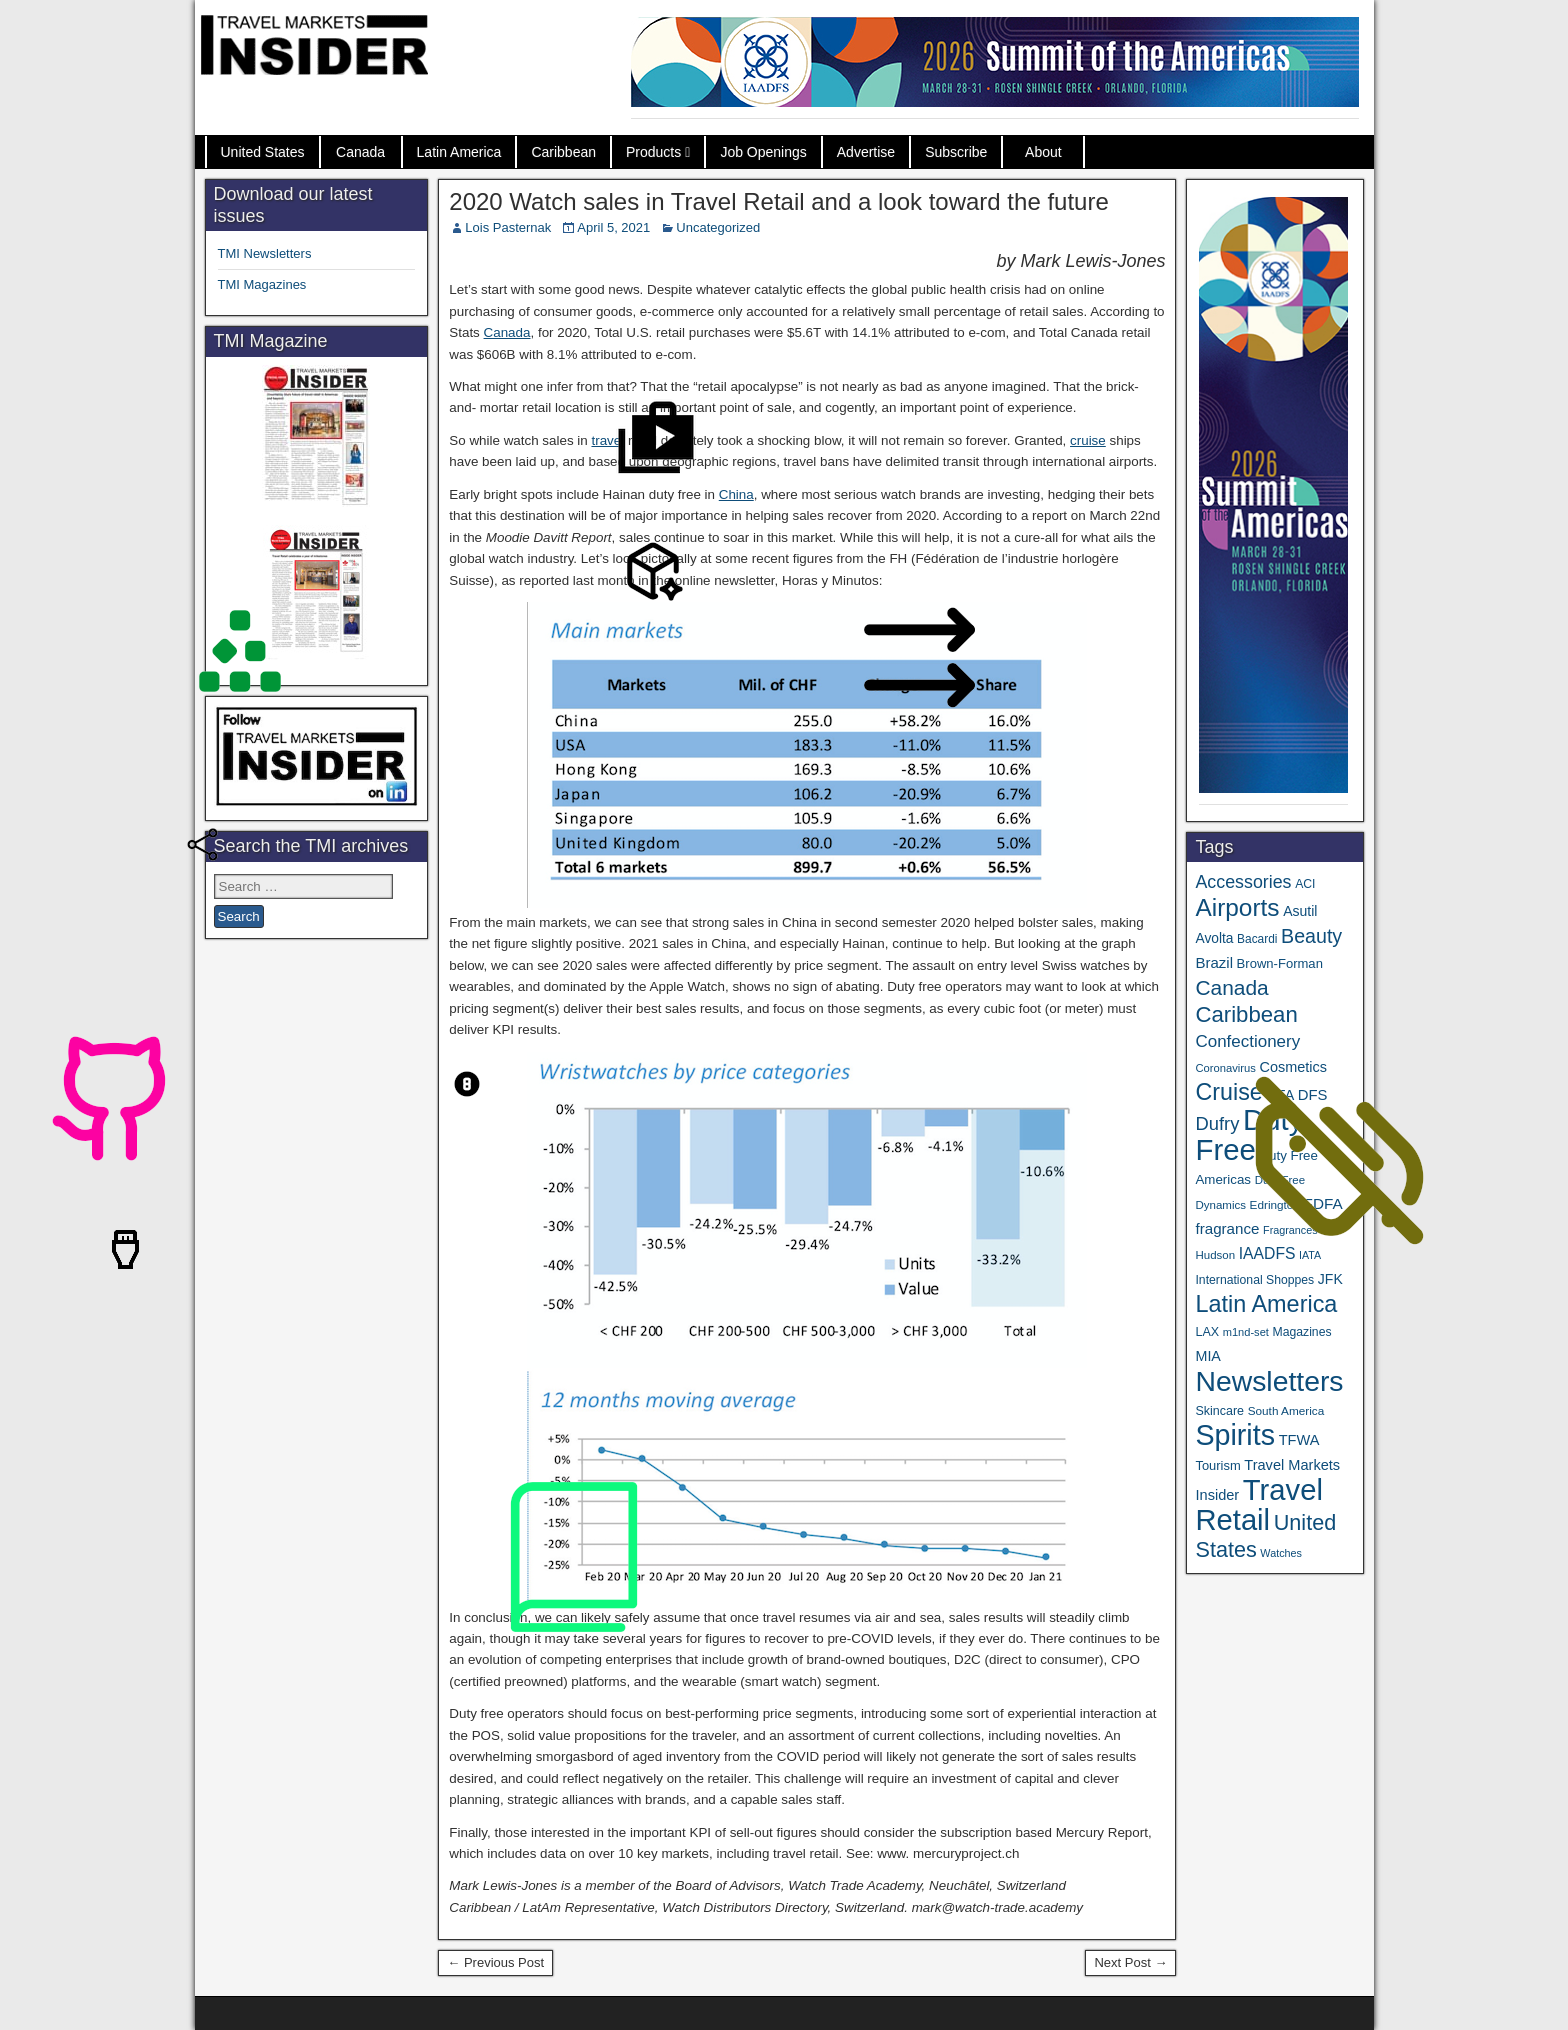 Image resolution: width=1568 pixels, height=2030 pixels. I want to click on access purchased video content, so click(656, 439).